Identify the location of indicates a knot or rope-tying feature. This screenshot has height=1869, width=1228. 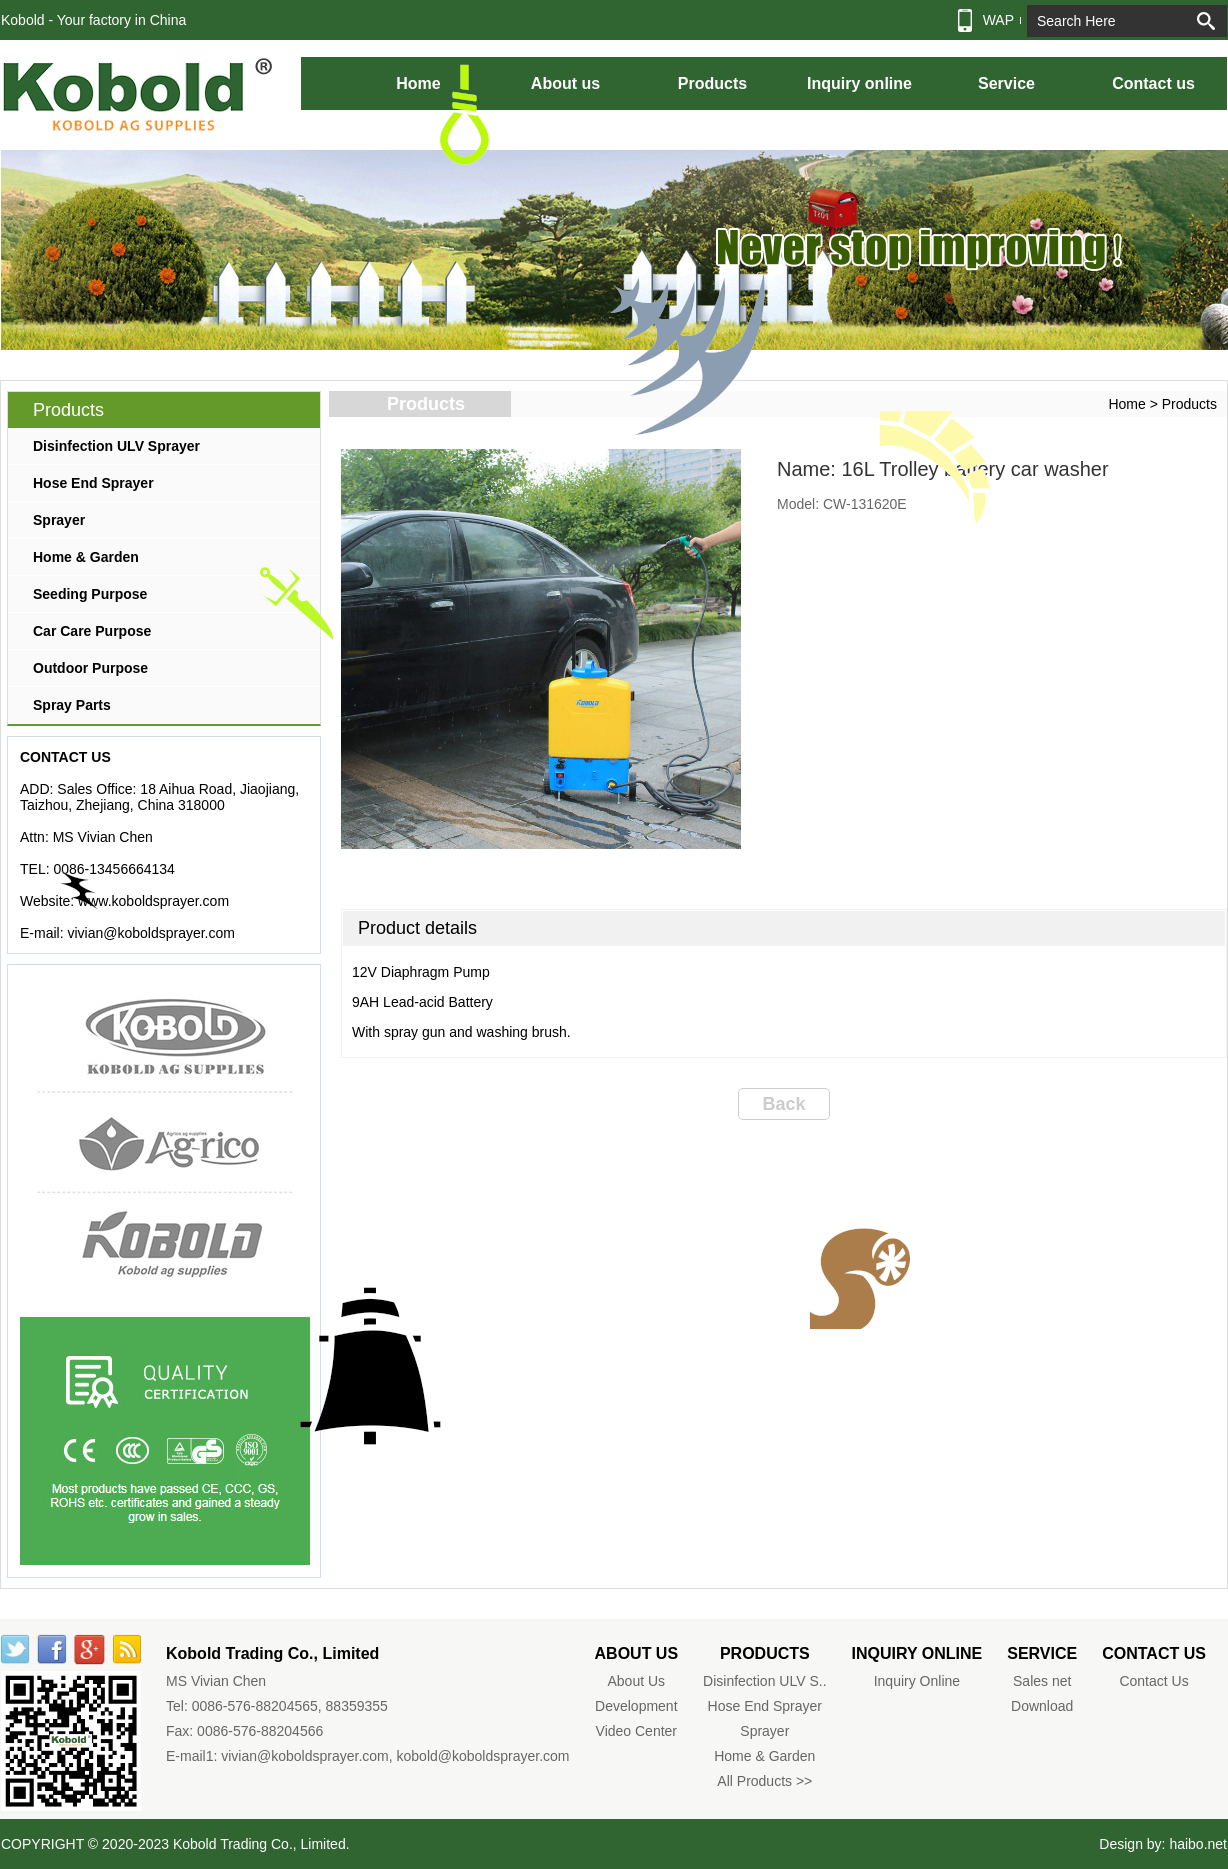
(464, 114).